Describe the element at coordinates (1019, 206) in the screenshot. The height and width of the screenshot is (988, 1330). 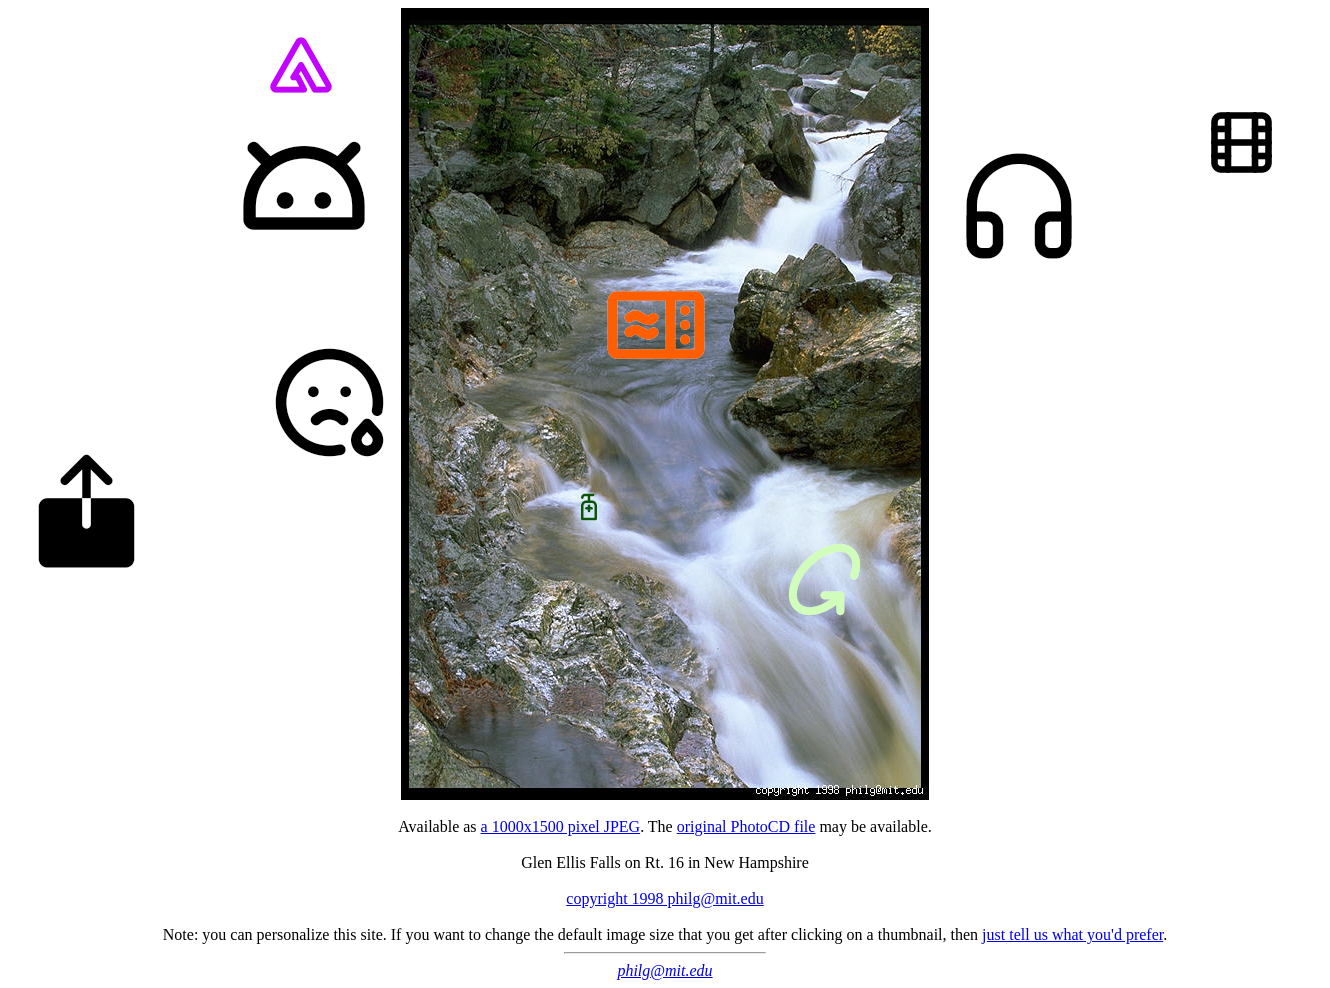
I see `access audio or music player` at that location.